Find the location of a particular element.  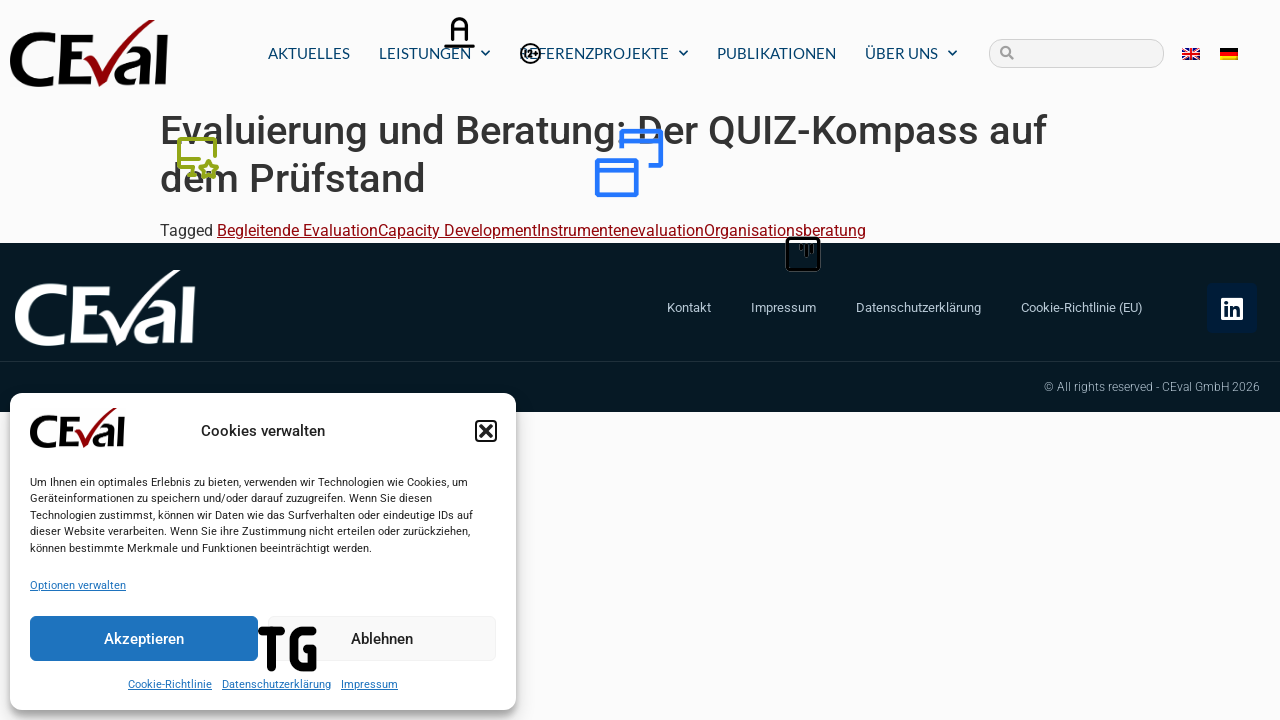

indicates content rated for ages 12 and older is located at coordinates (530, 53).